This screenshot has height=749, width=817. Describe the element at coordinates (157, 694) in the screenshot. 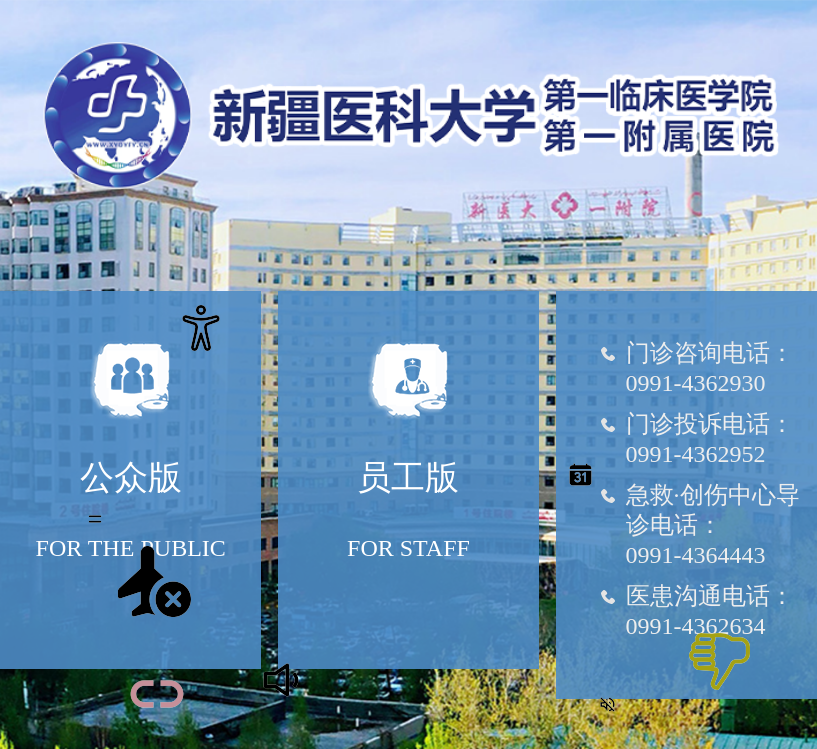

I see `disconnect or remove a linked account` at that location.